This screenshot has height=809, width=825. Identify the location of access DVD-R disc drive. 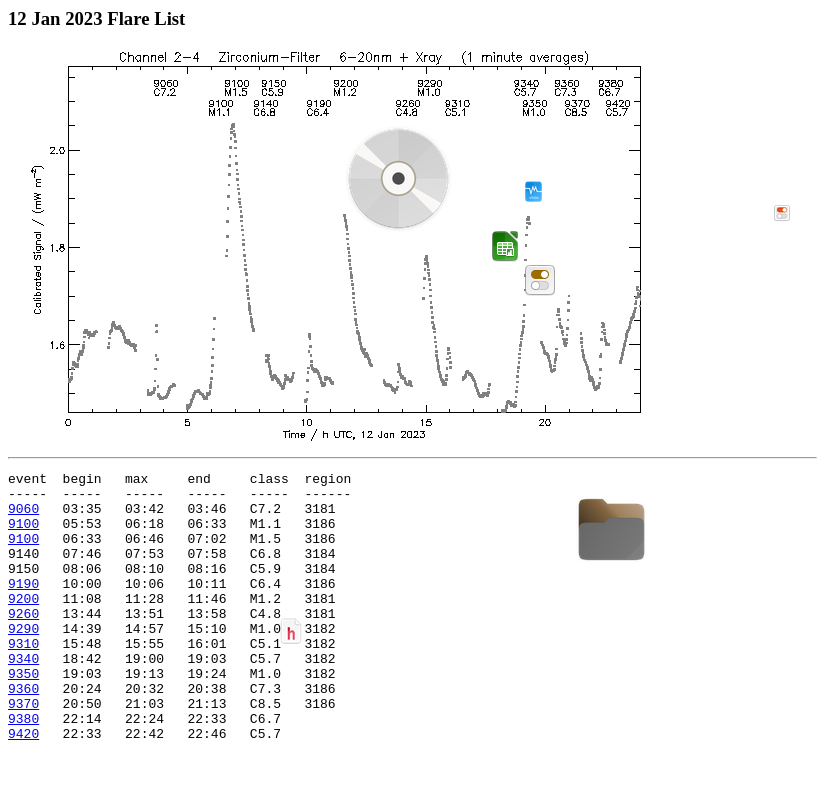
(398, 178).